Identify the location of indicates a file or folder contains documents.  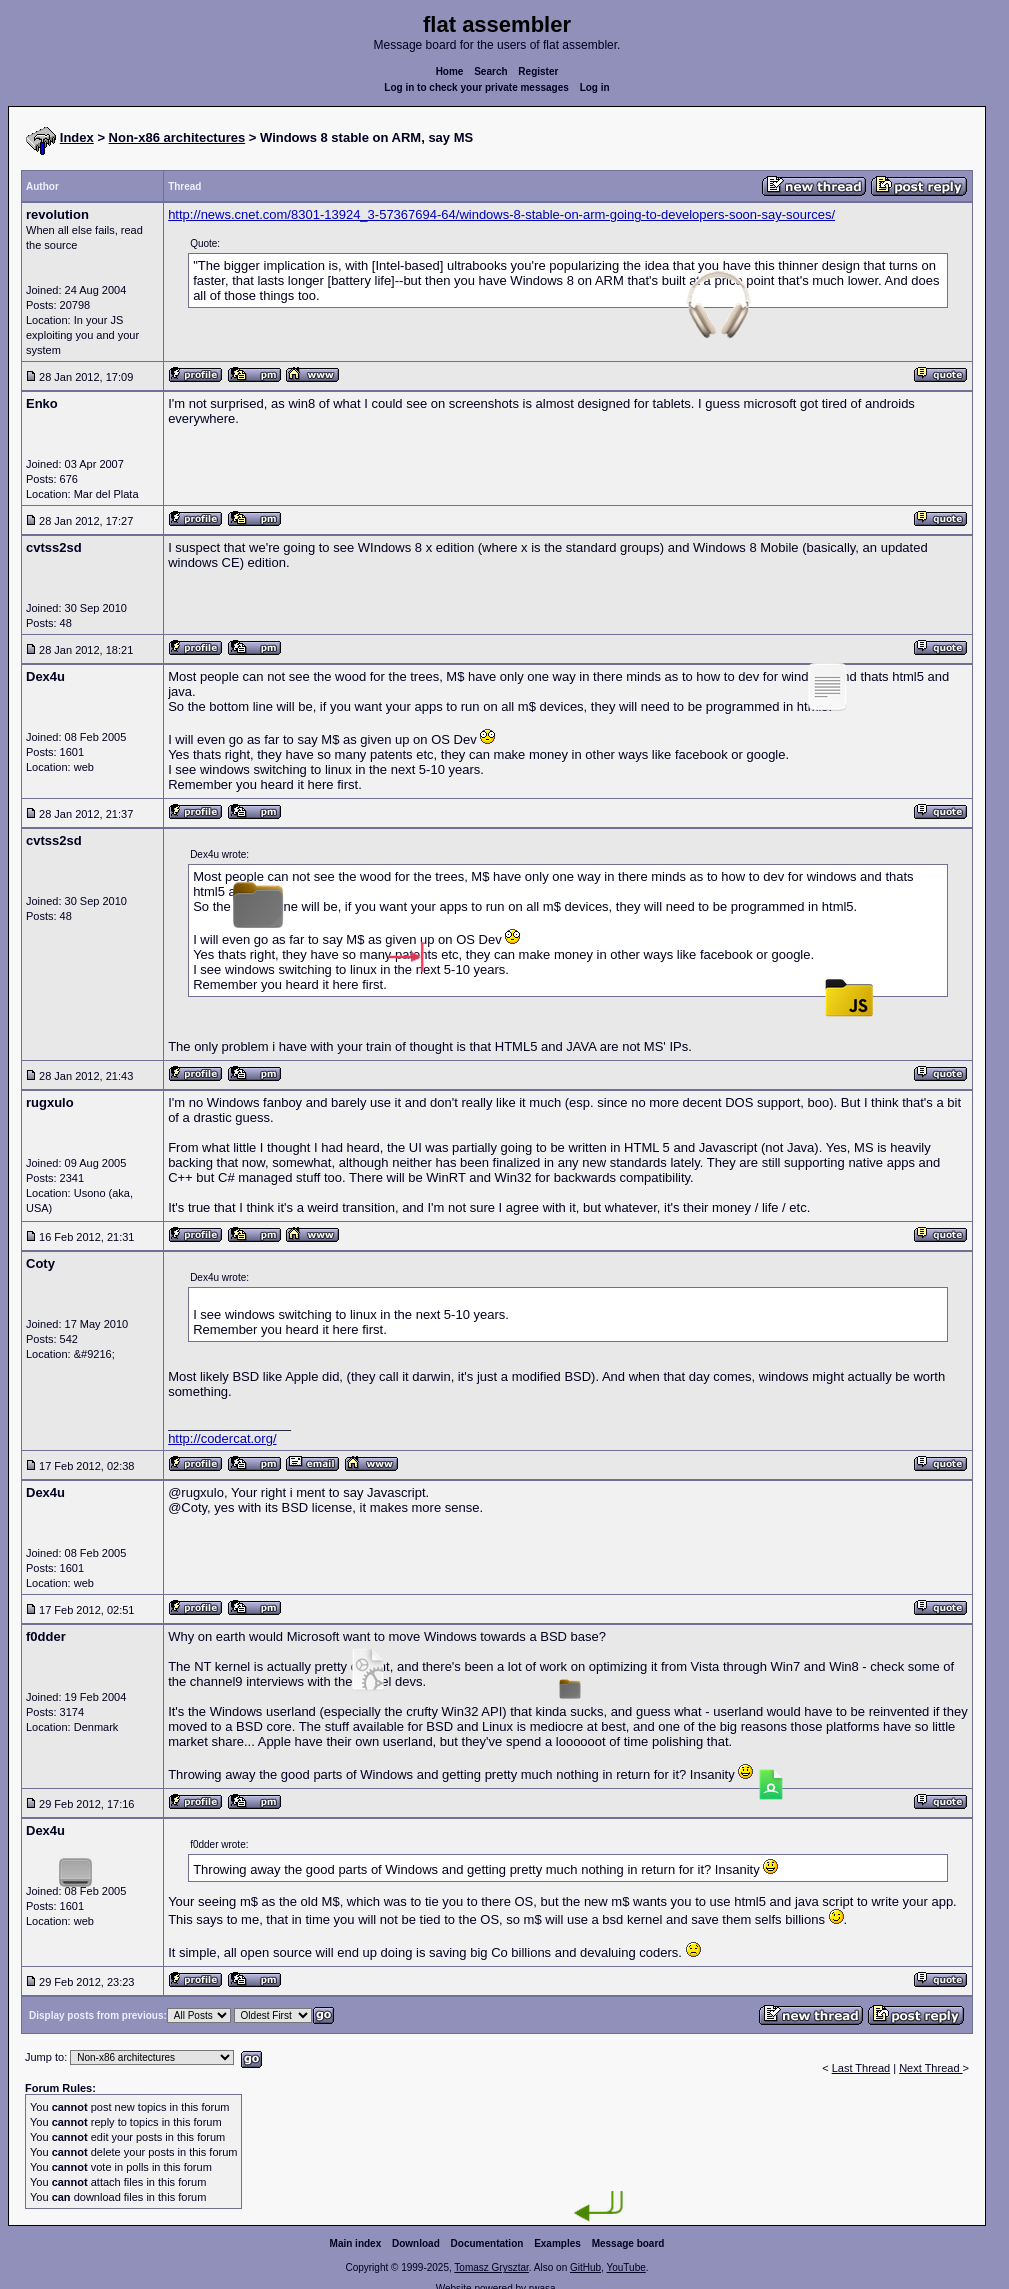
(827, 686).